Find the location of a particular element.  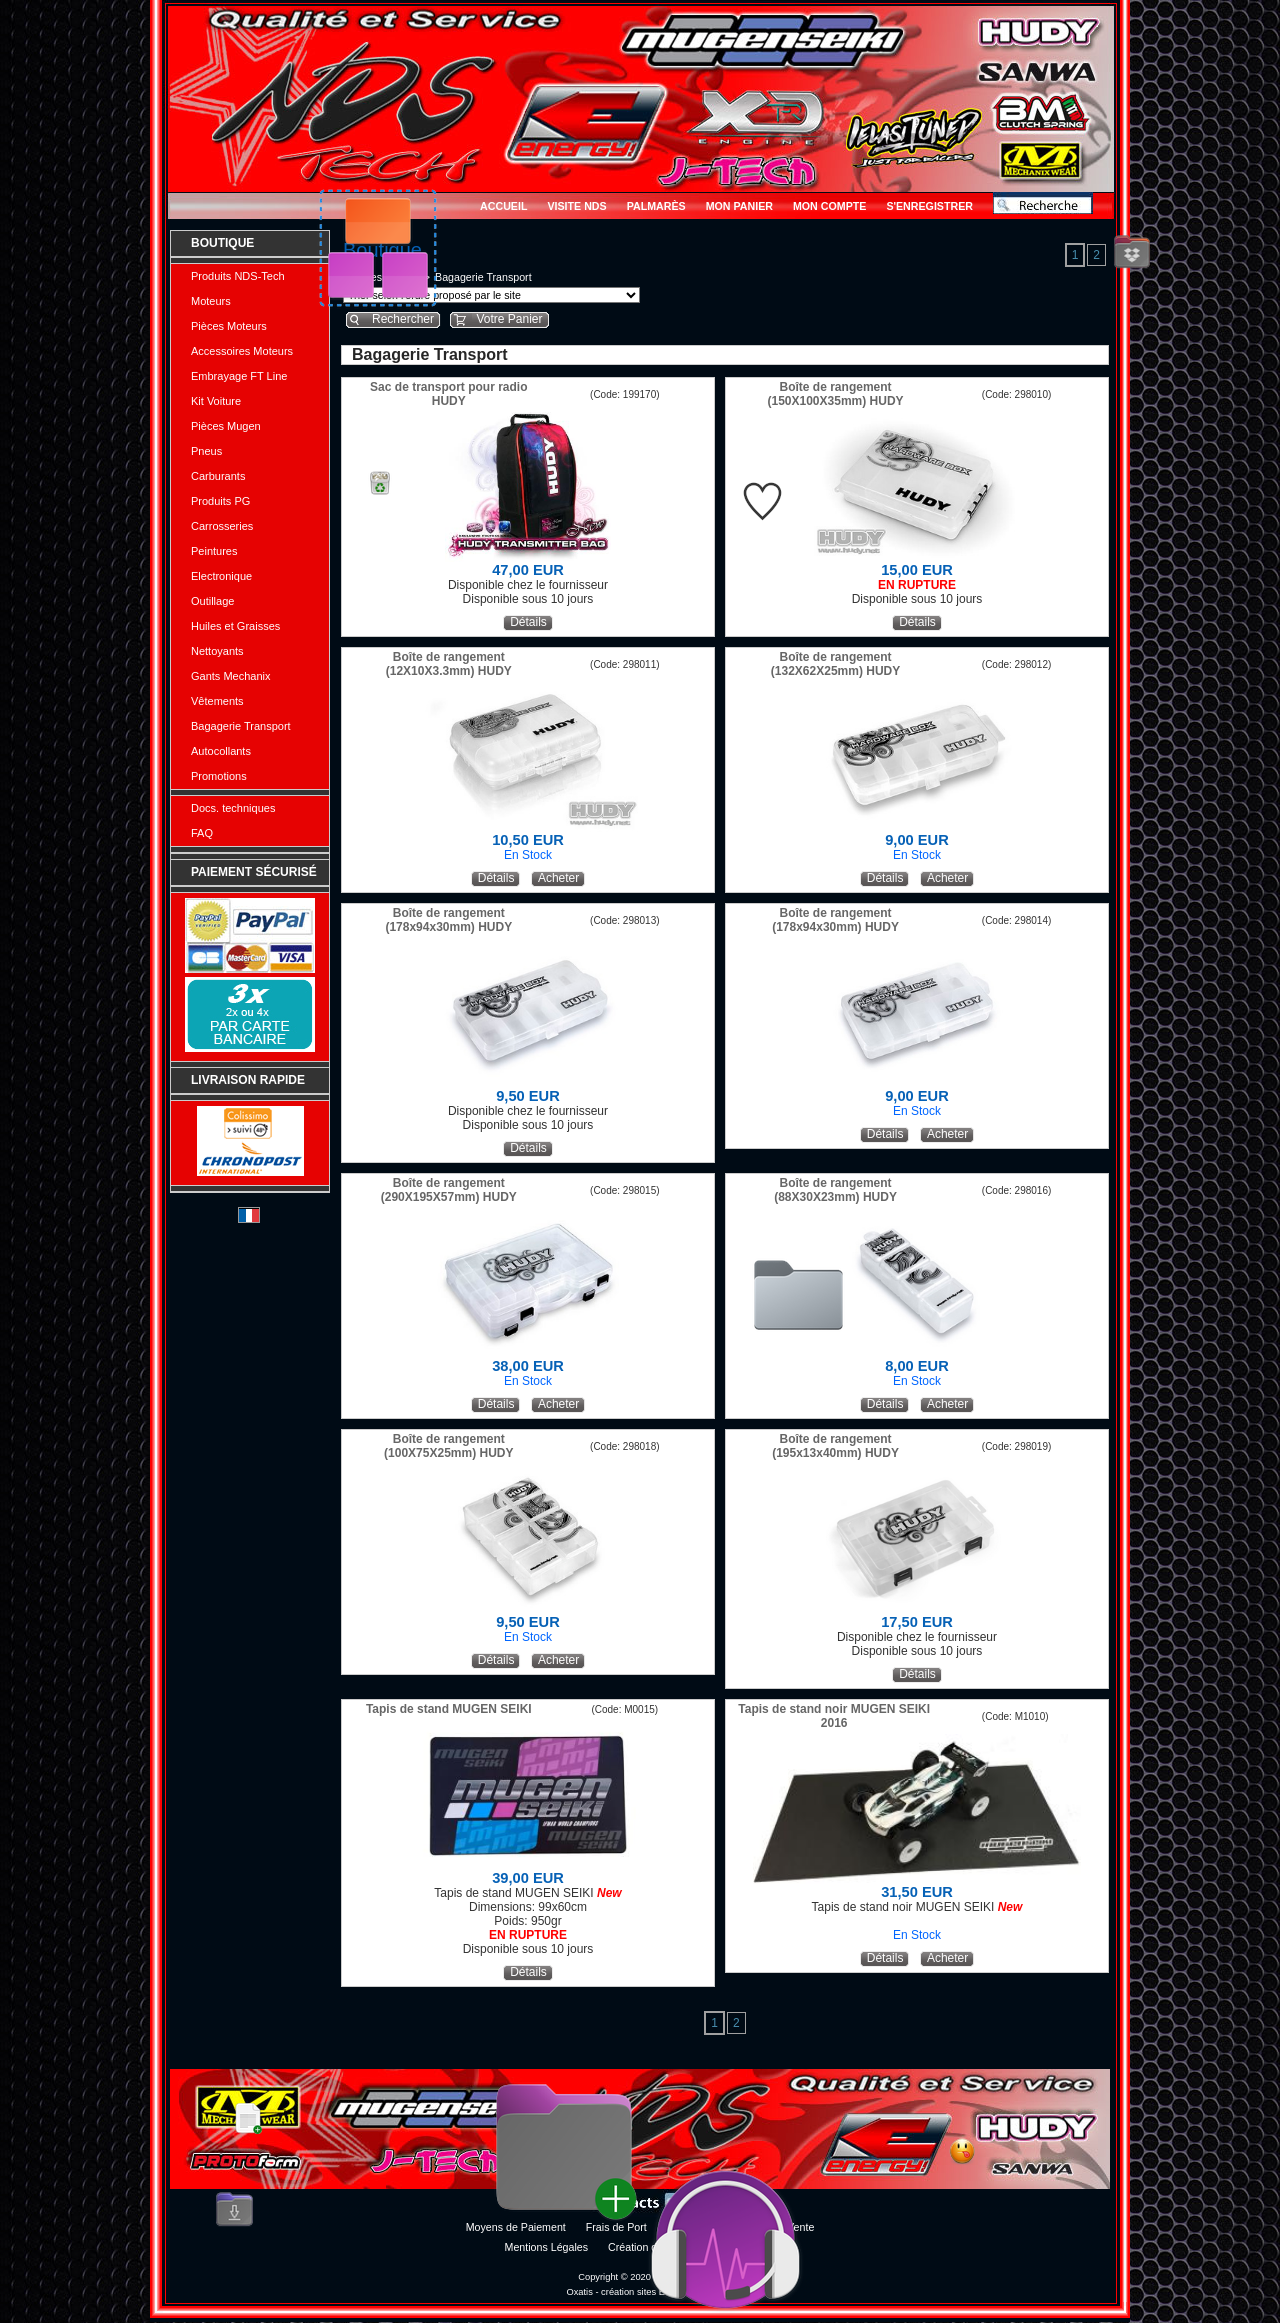

audio headset device connected is located at coordinates (725, 2239).